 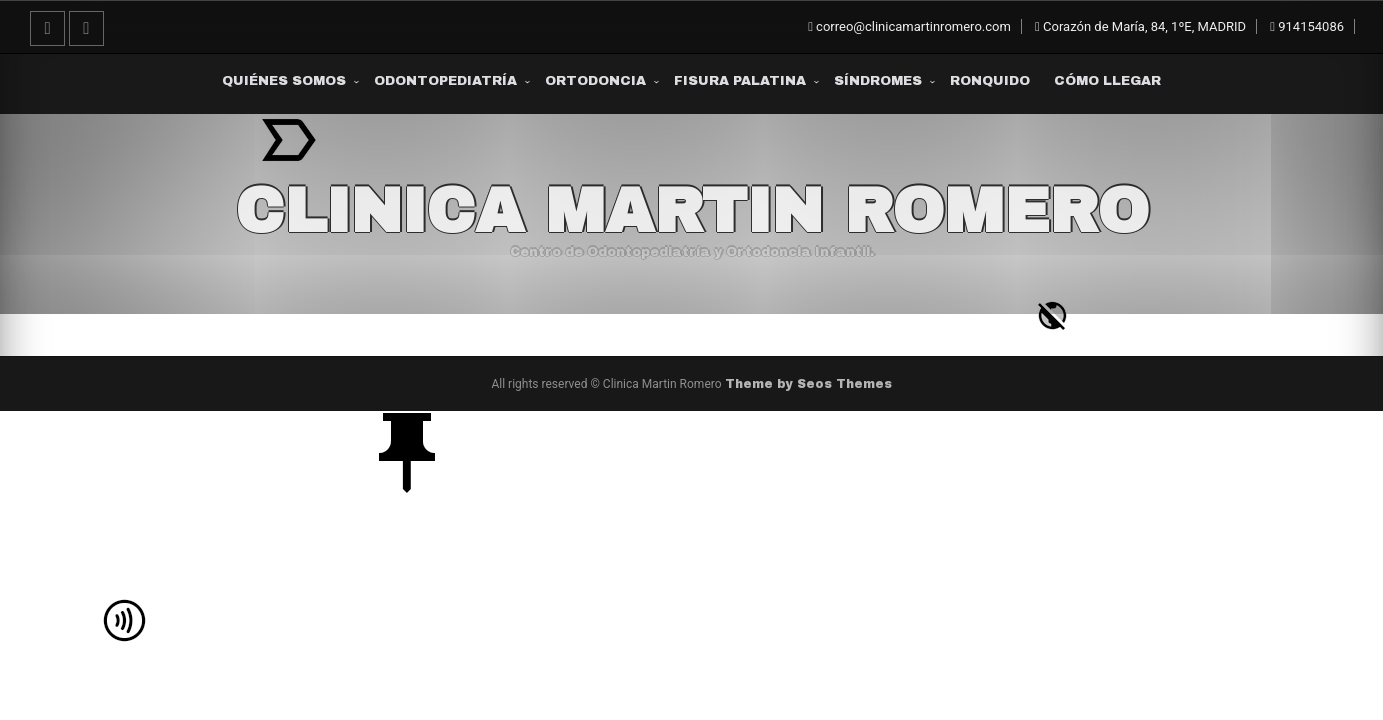 I want to click on tap to pay with contactless payment, so click(x=124, y=620).